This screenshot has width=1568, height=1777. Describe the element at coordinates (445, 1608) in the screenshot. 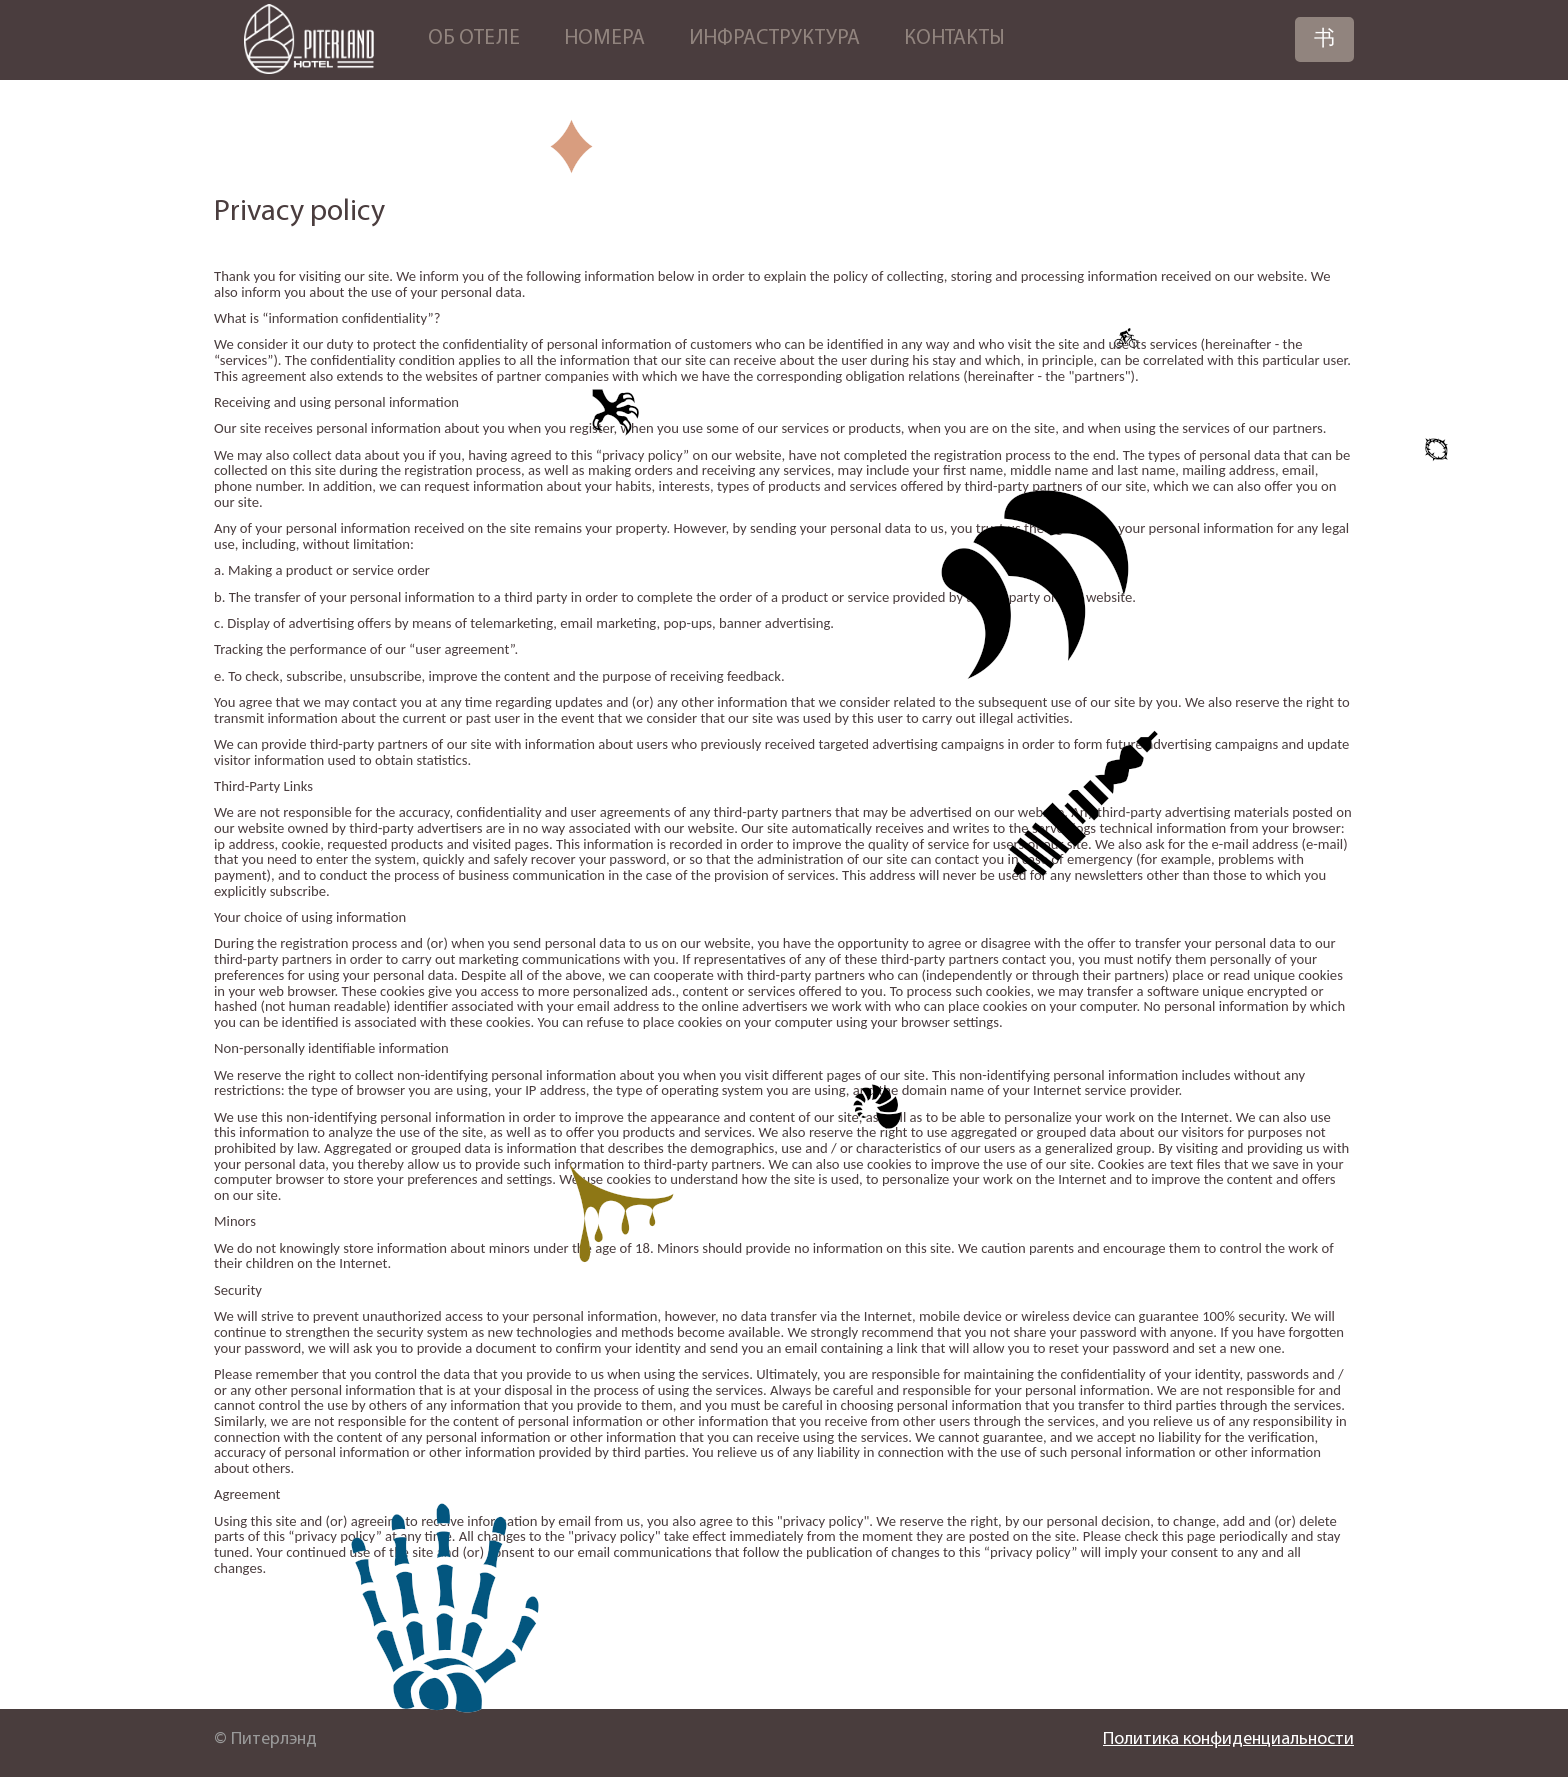

I see `skeleton or undead enemy type indicator` at that location.